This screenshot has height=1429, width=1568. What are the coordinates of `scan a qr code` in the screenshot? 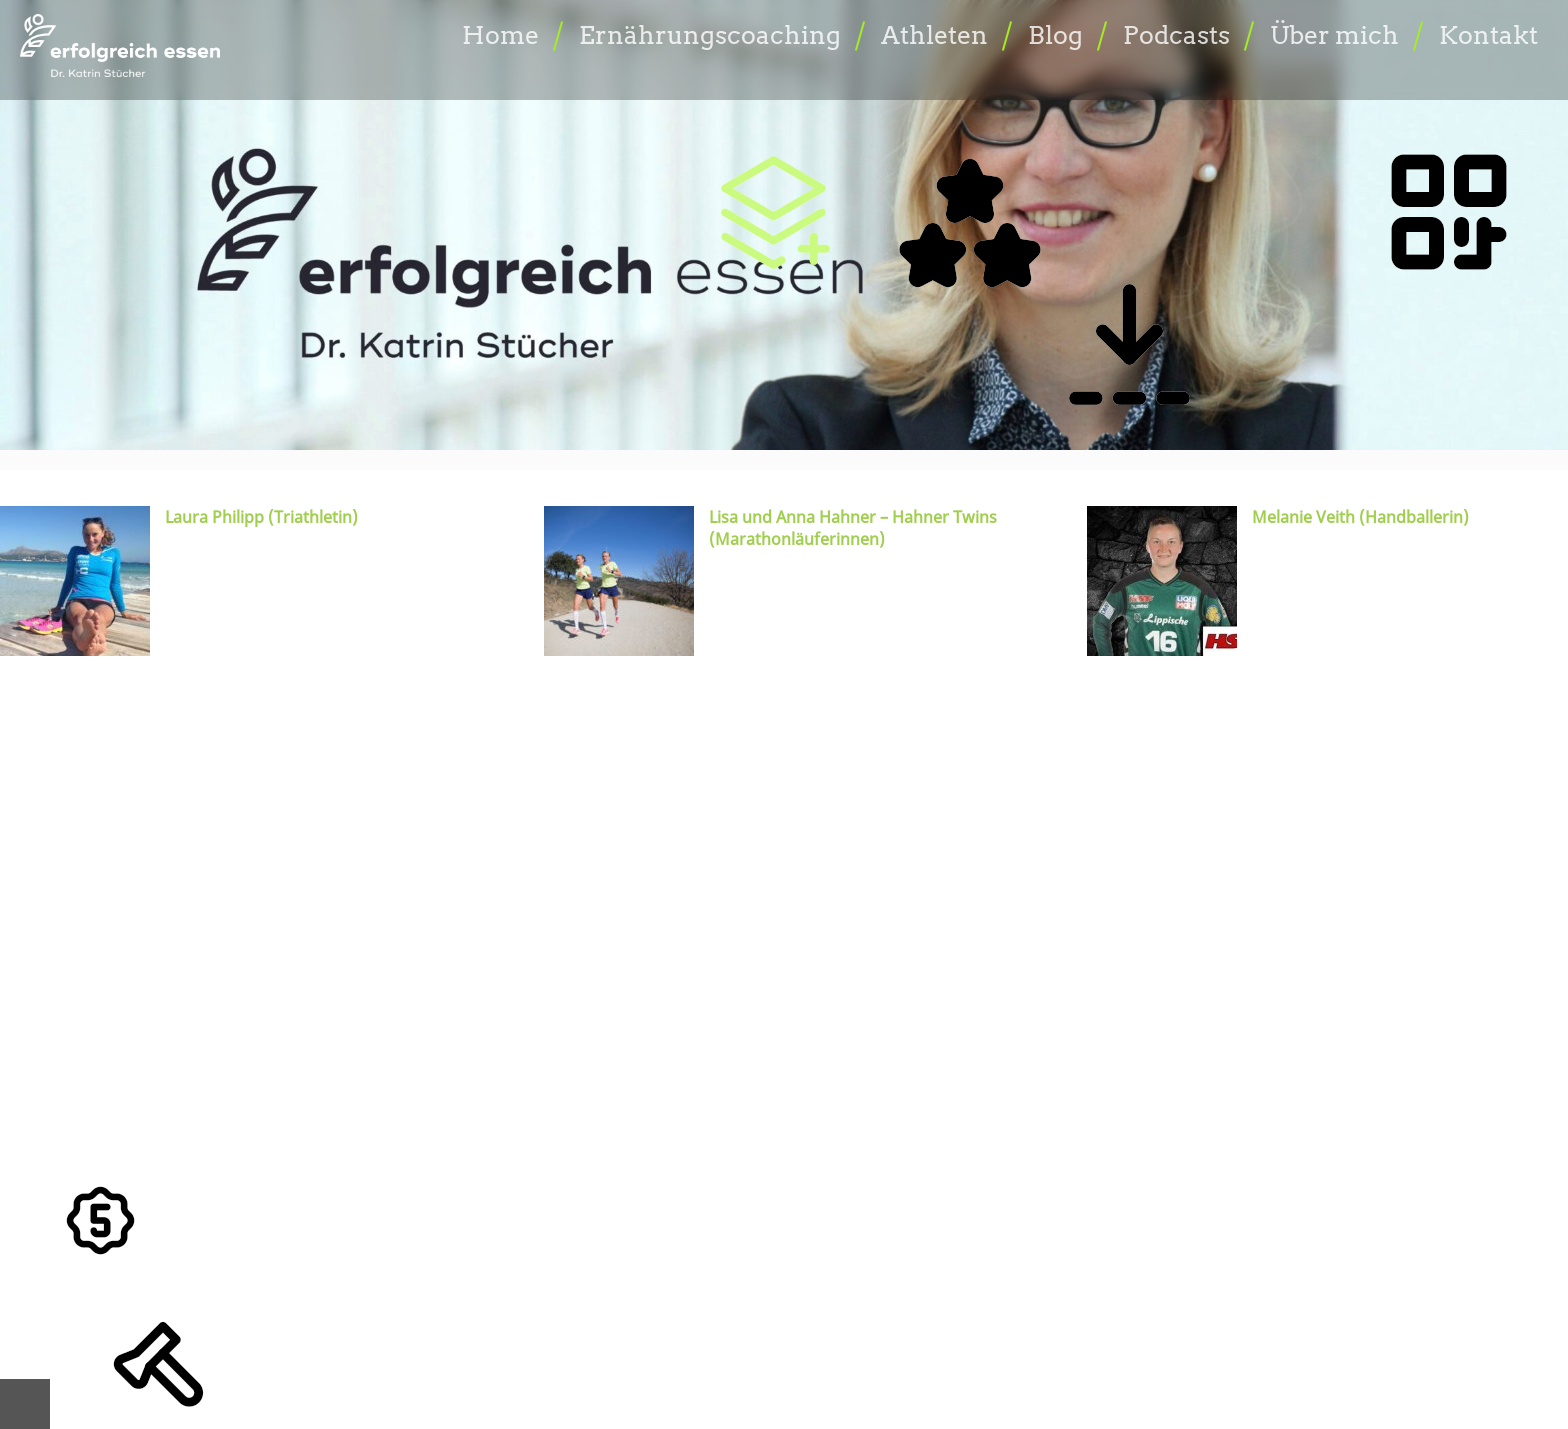 It's located at (1449, 212).